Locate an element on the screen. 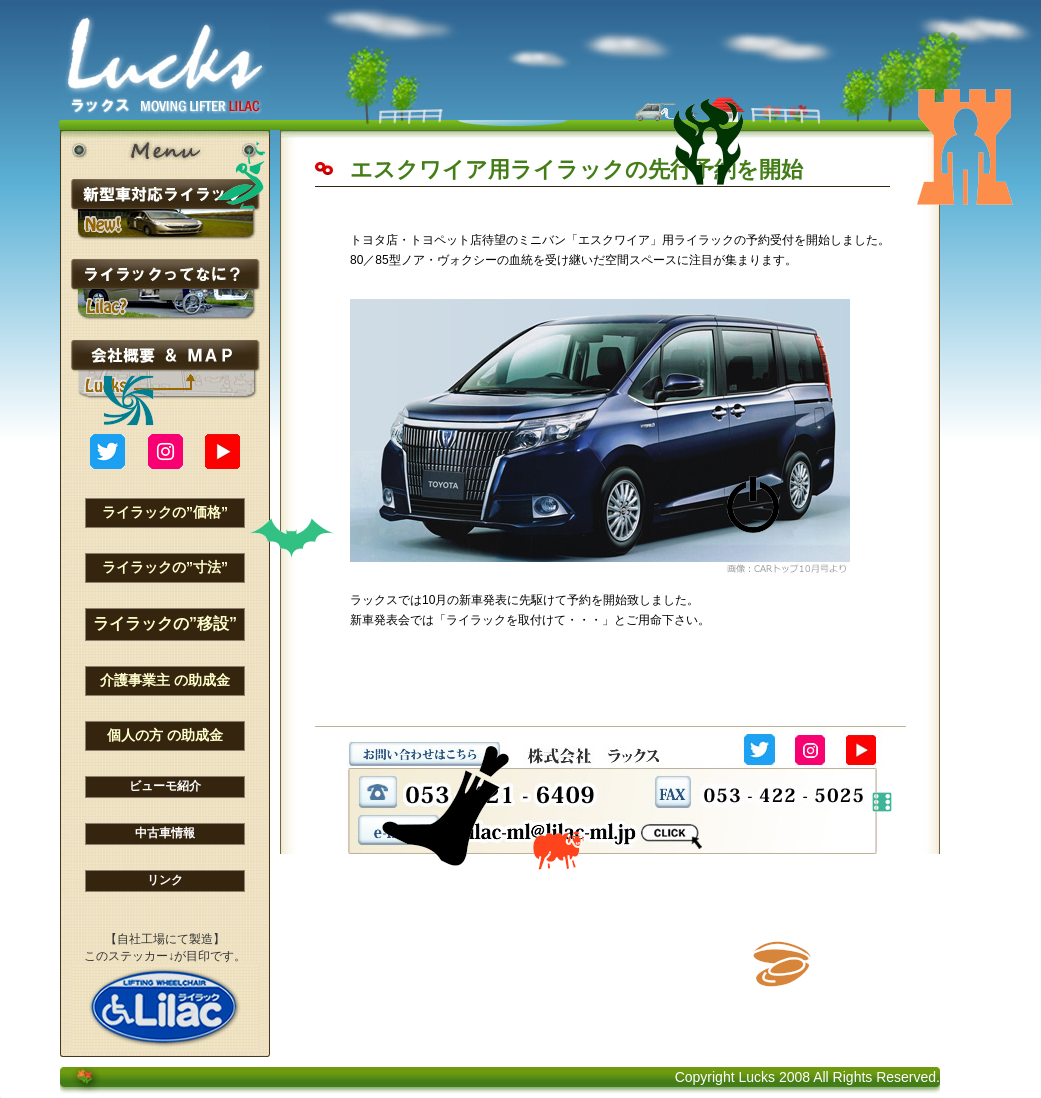 The image size is (1041, 1098). indicates character injury or damage state is located at coordinates (448, 804).